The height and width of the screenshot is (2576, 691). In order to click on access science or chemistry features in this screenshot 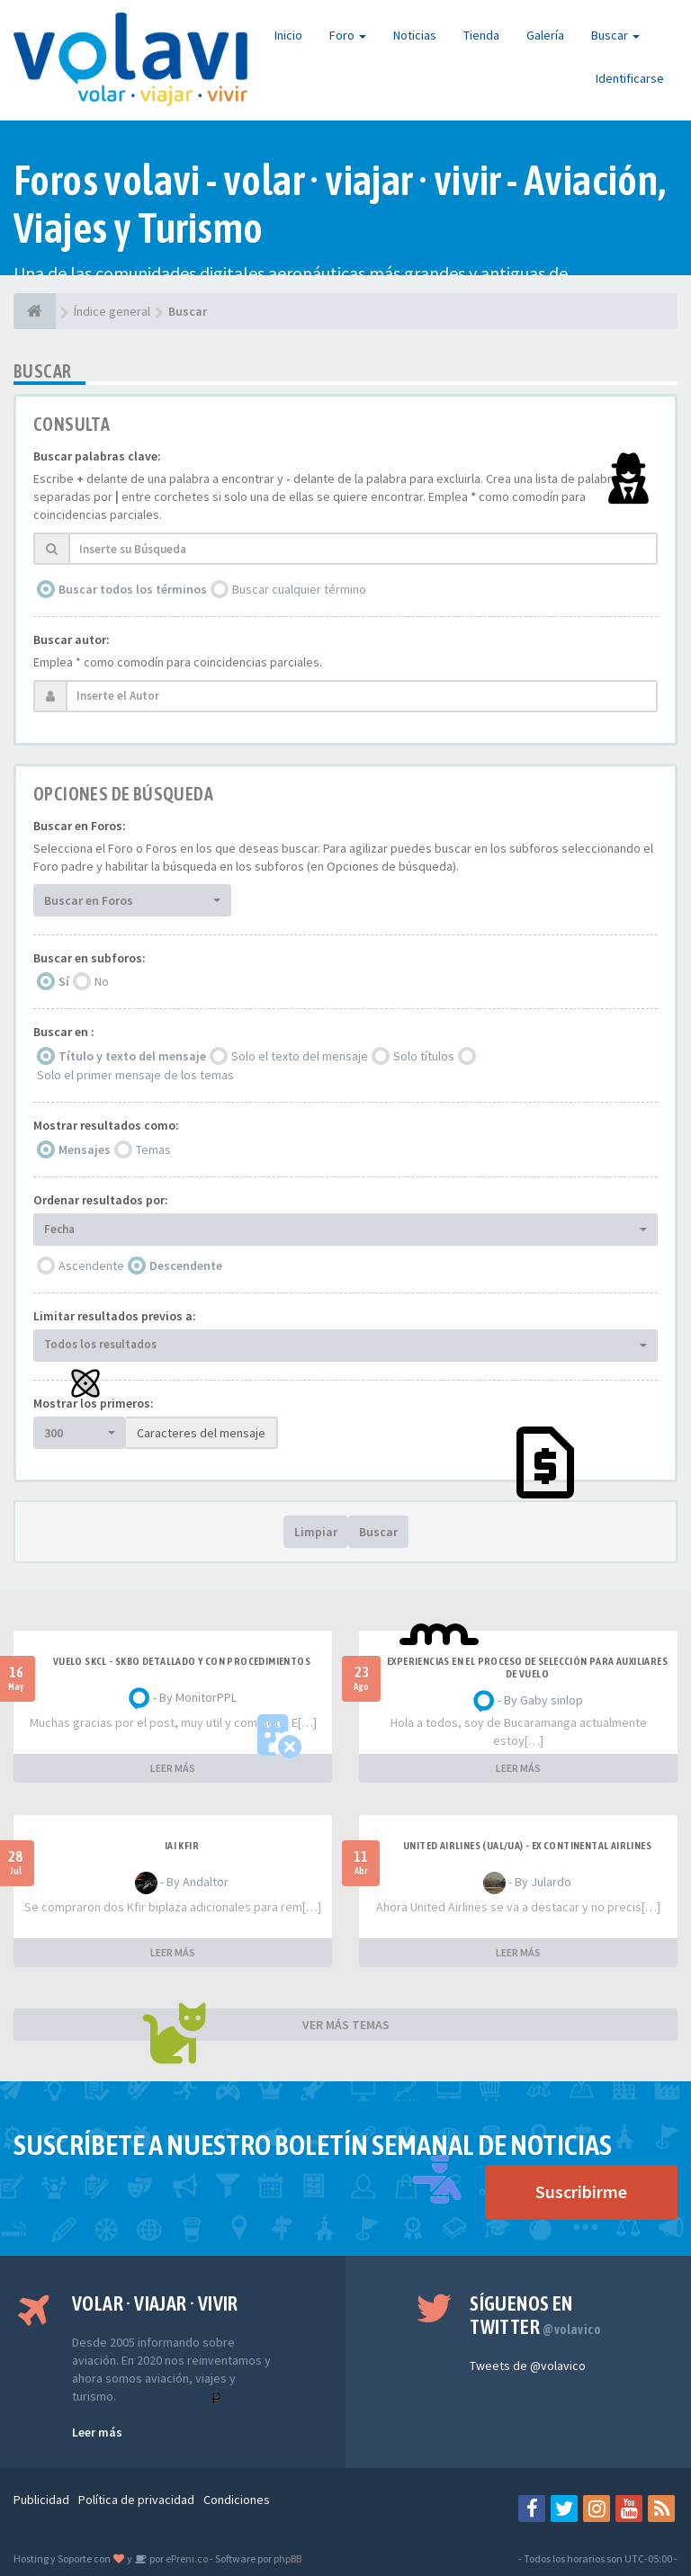, I will do `click(85, 1383)`.